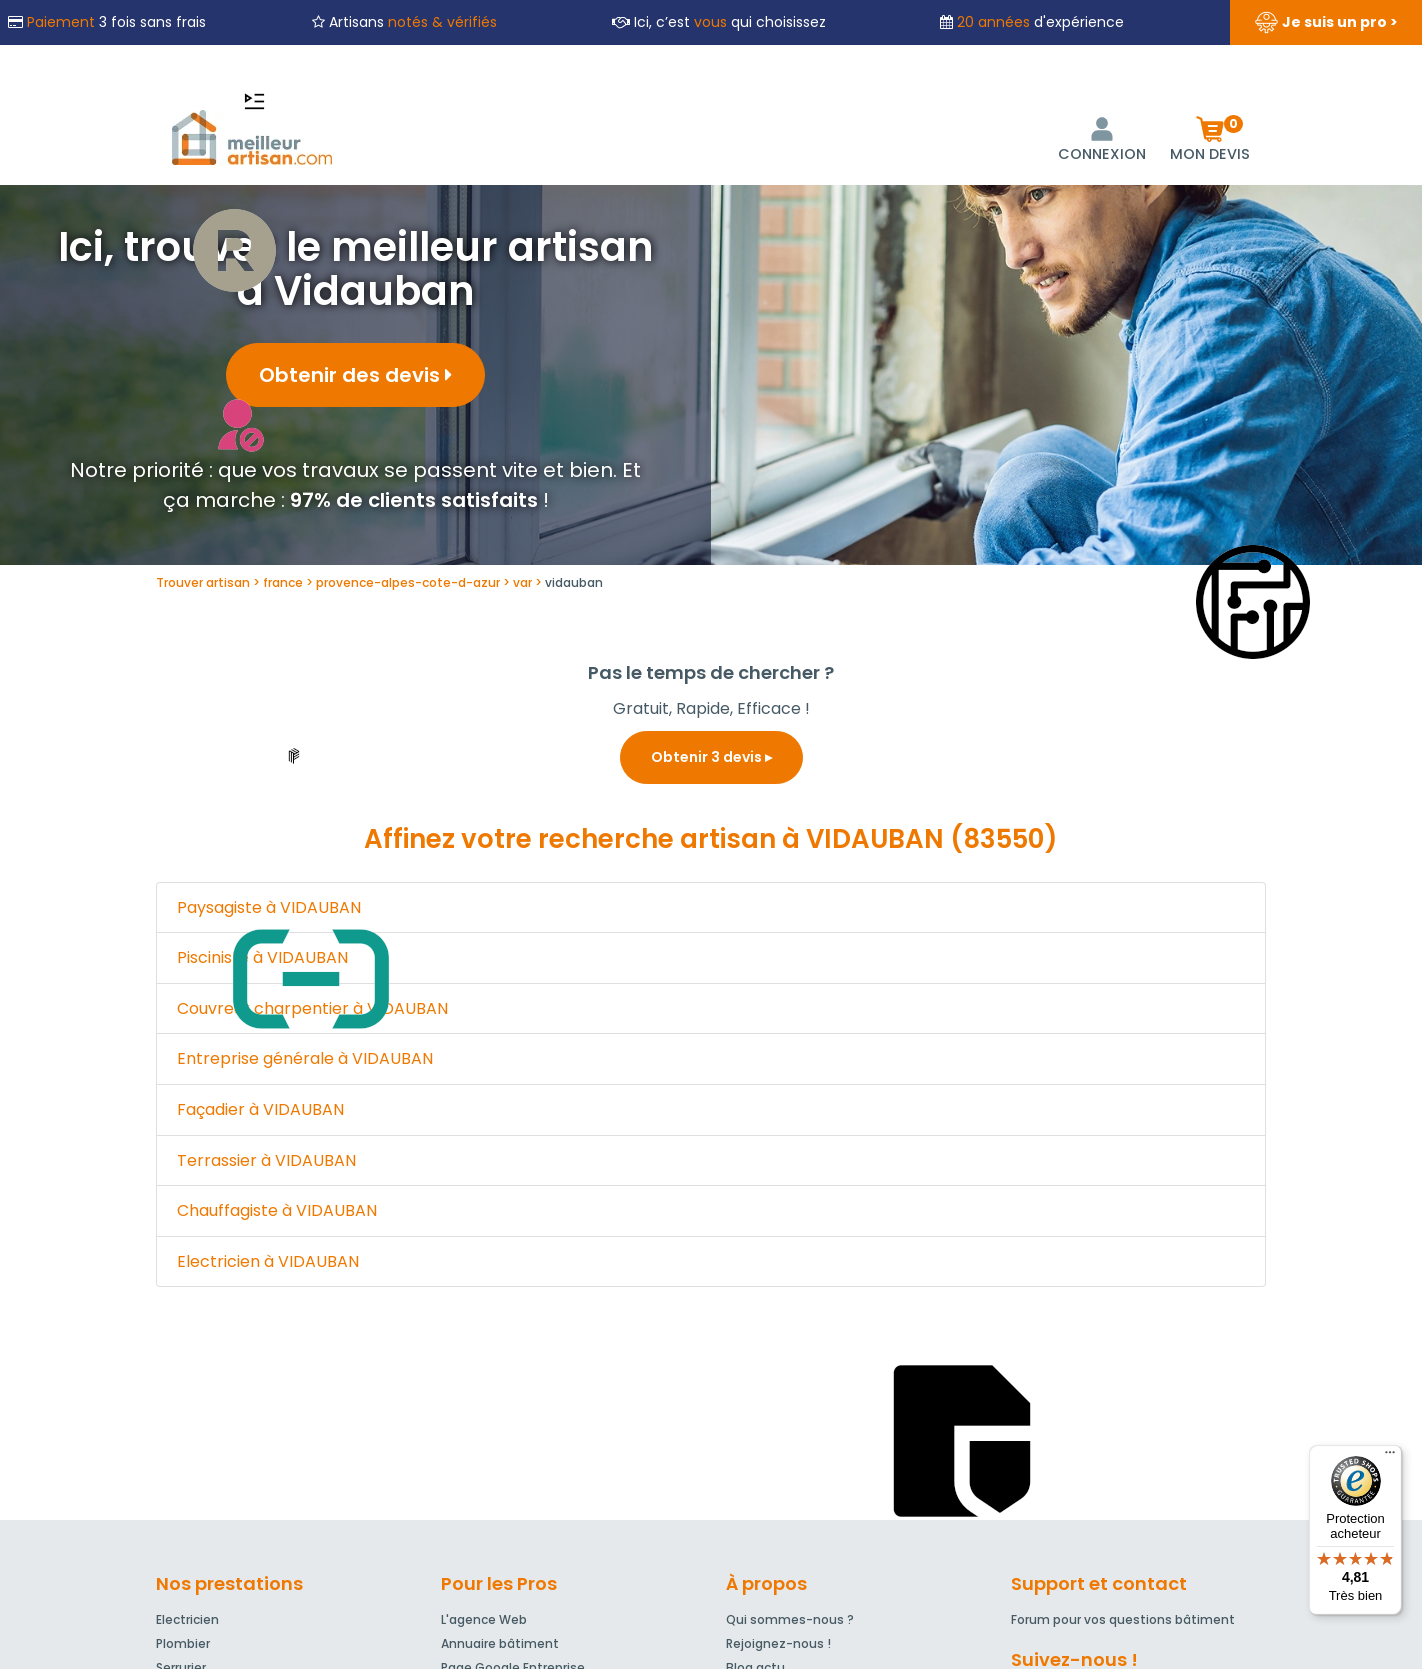 The height and width of the screenshot is (1669, 1422). Describe the element at coordinates (1253, 602) in the screenshot. I see `open filen cloud storage app` at that location.